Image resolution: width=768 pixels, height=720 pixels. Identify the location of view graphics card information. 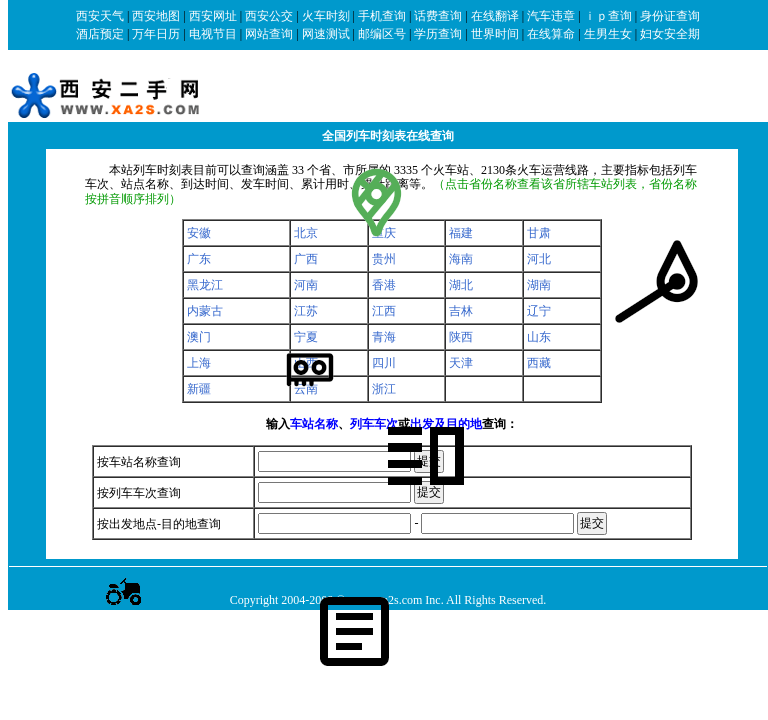
(310, 369).